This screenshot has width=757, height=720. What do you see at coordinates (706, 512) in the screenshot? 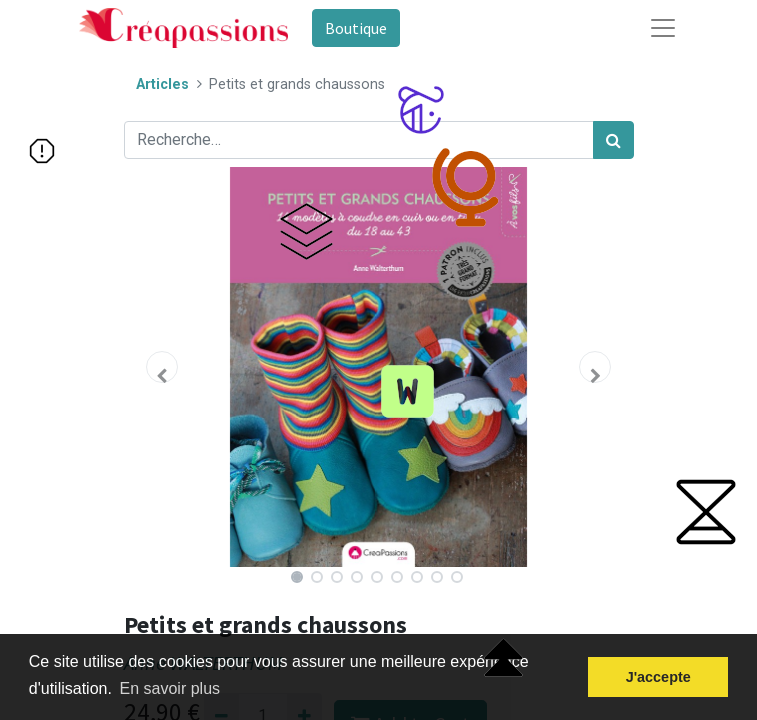
I see `indicates time is running low or nearly expired` at bounding box center [706, 512].